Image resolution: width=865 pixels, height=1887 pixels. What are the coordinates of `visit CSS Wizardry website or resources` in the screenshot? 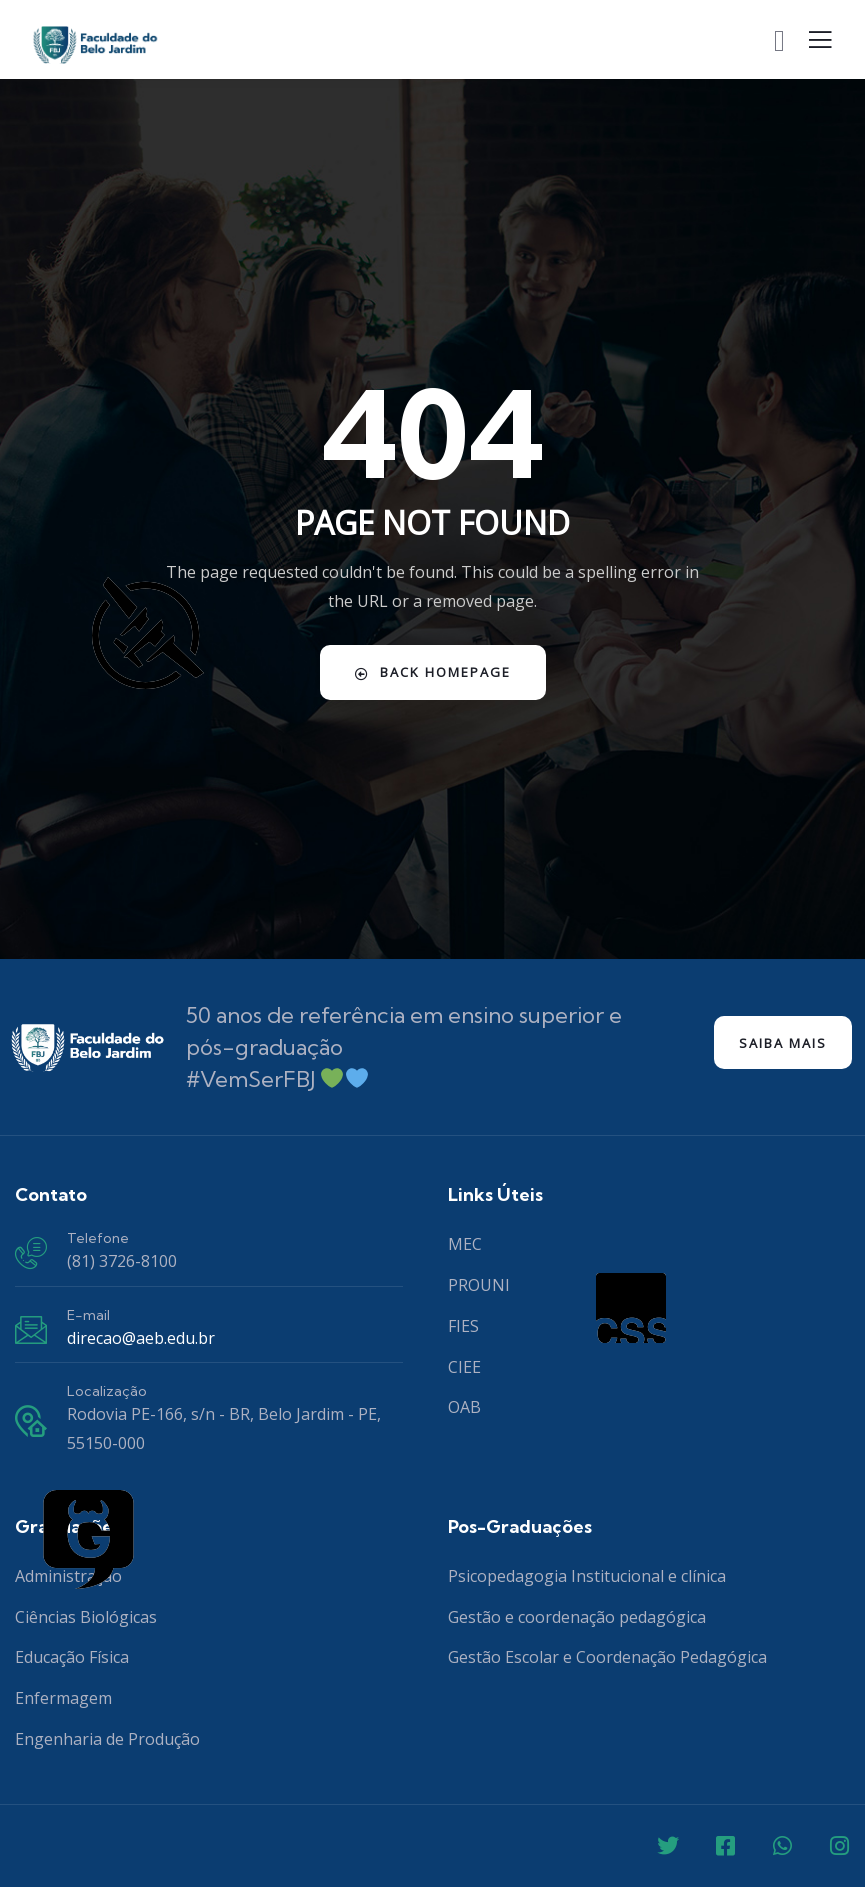 It's located at (631, 1308).